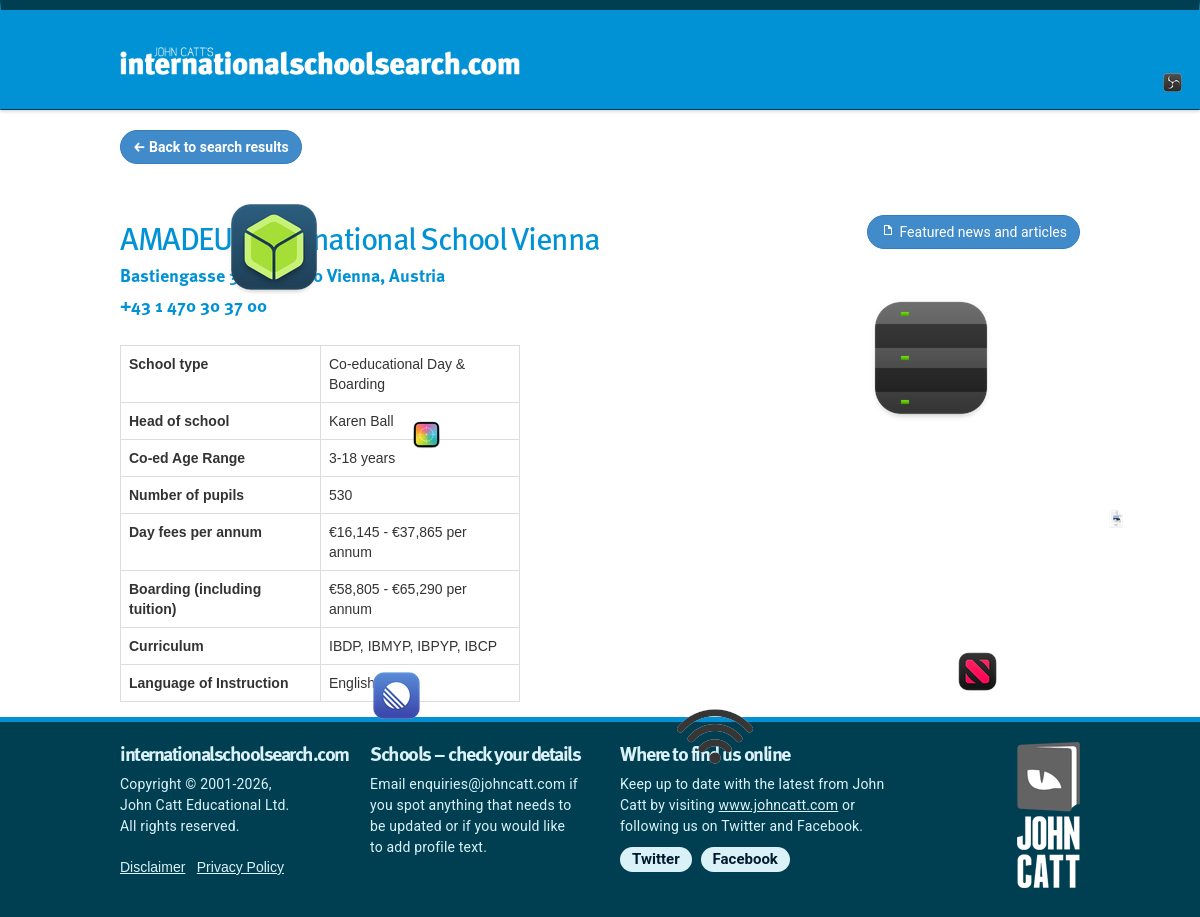 The height and width of the screenshot is (917, 1200). Describe the element at coordinates (396, 695) in the screenshot. I see `open the Linear app` at that location.